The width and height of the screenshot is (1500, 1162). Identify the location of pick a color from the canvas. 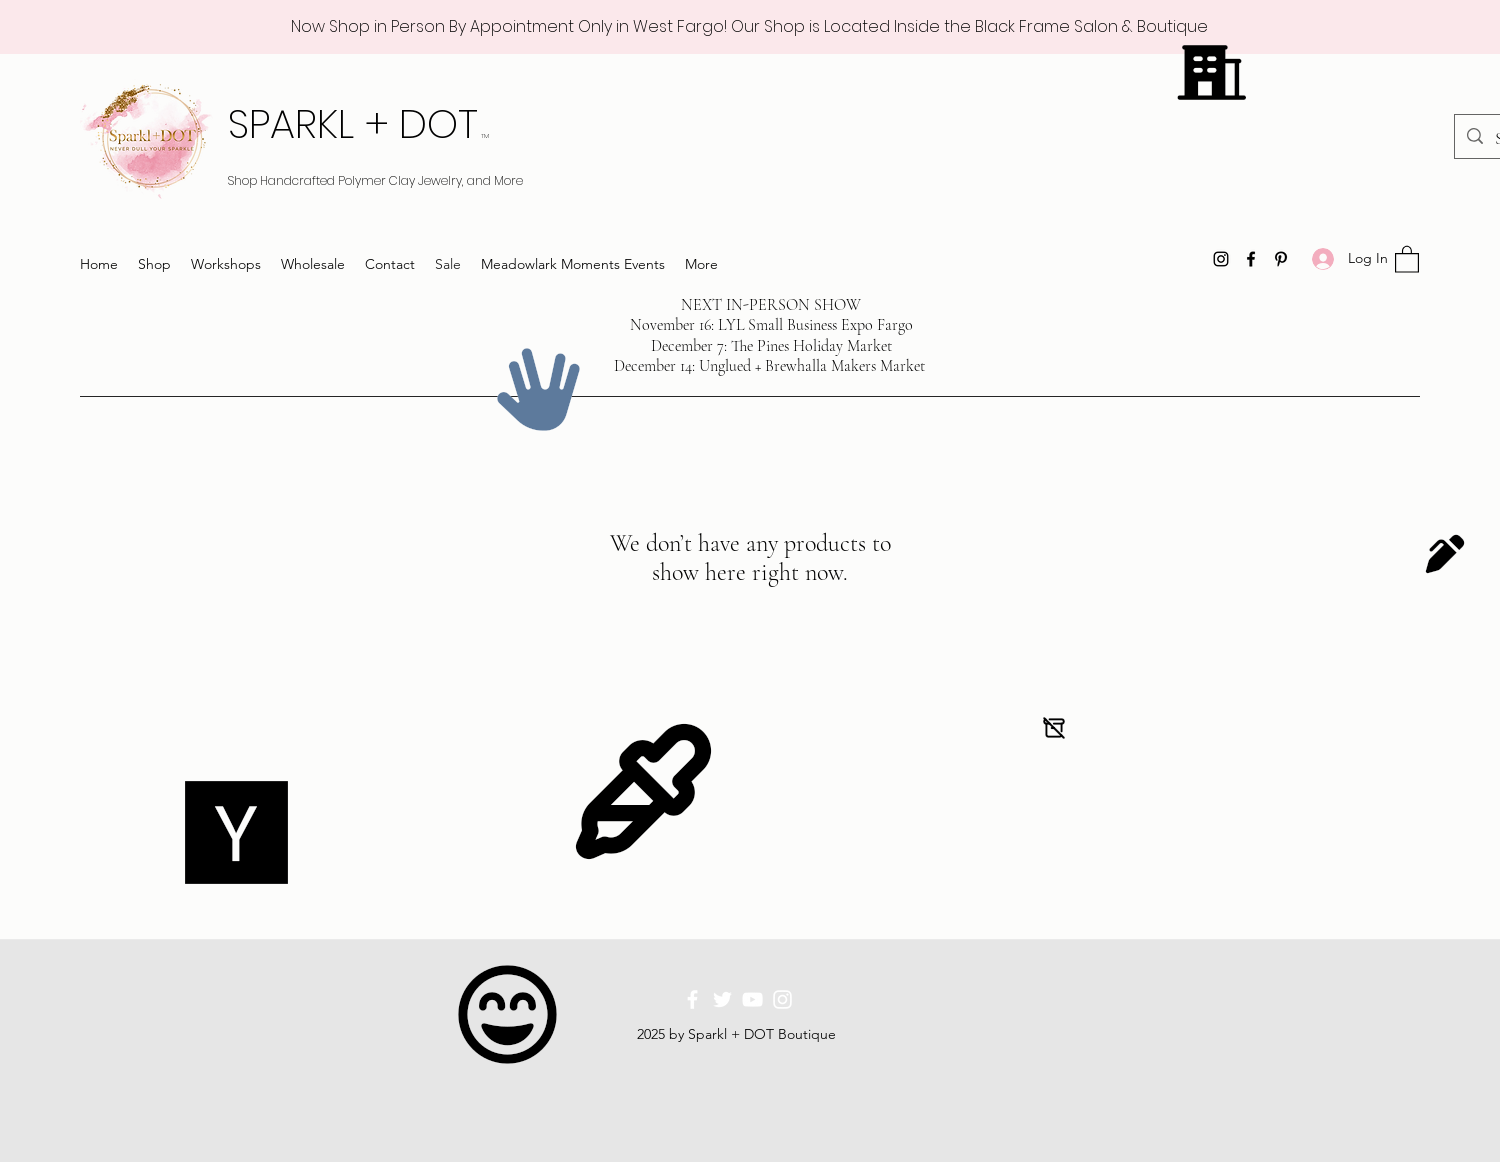
(643, 791).